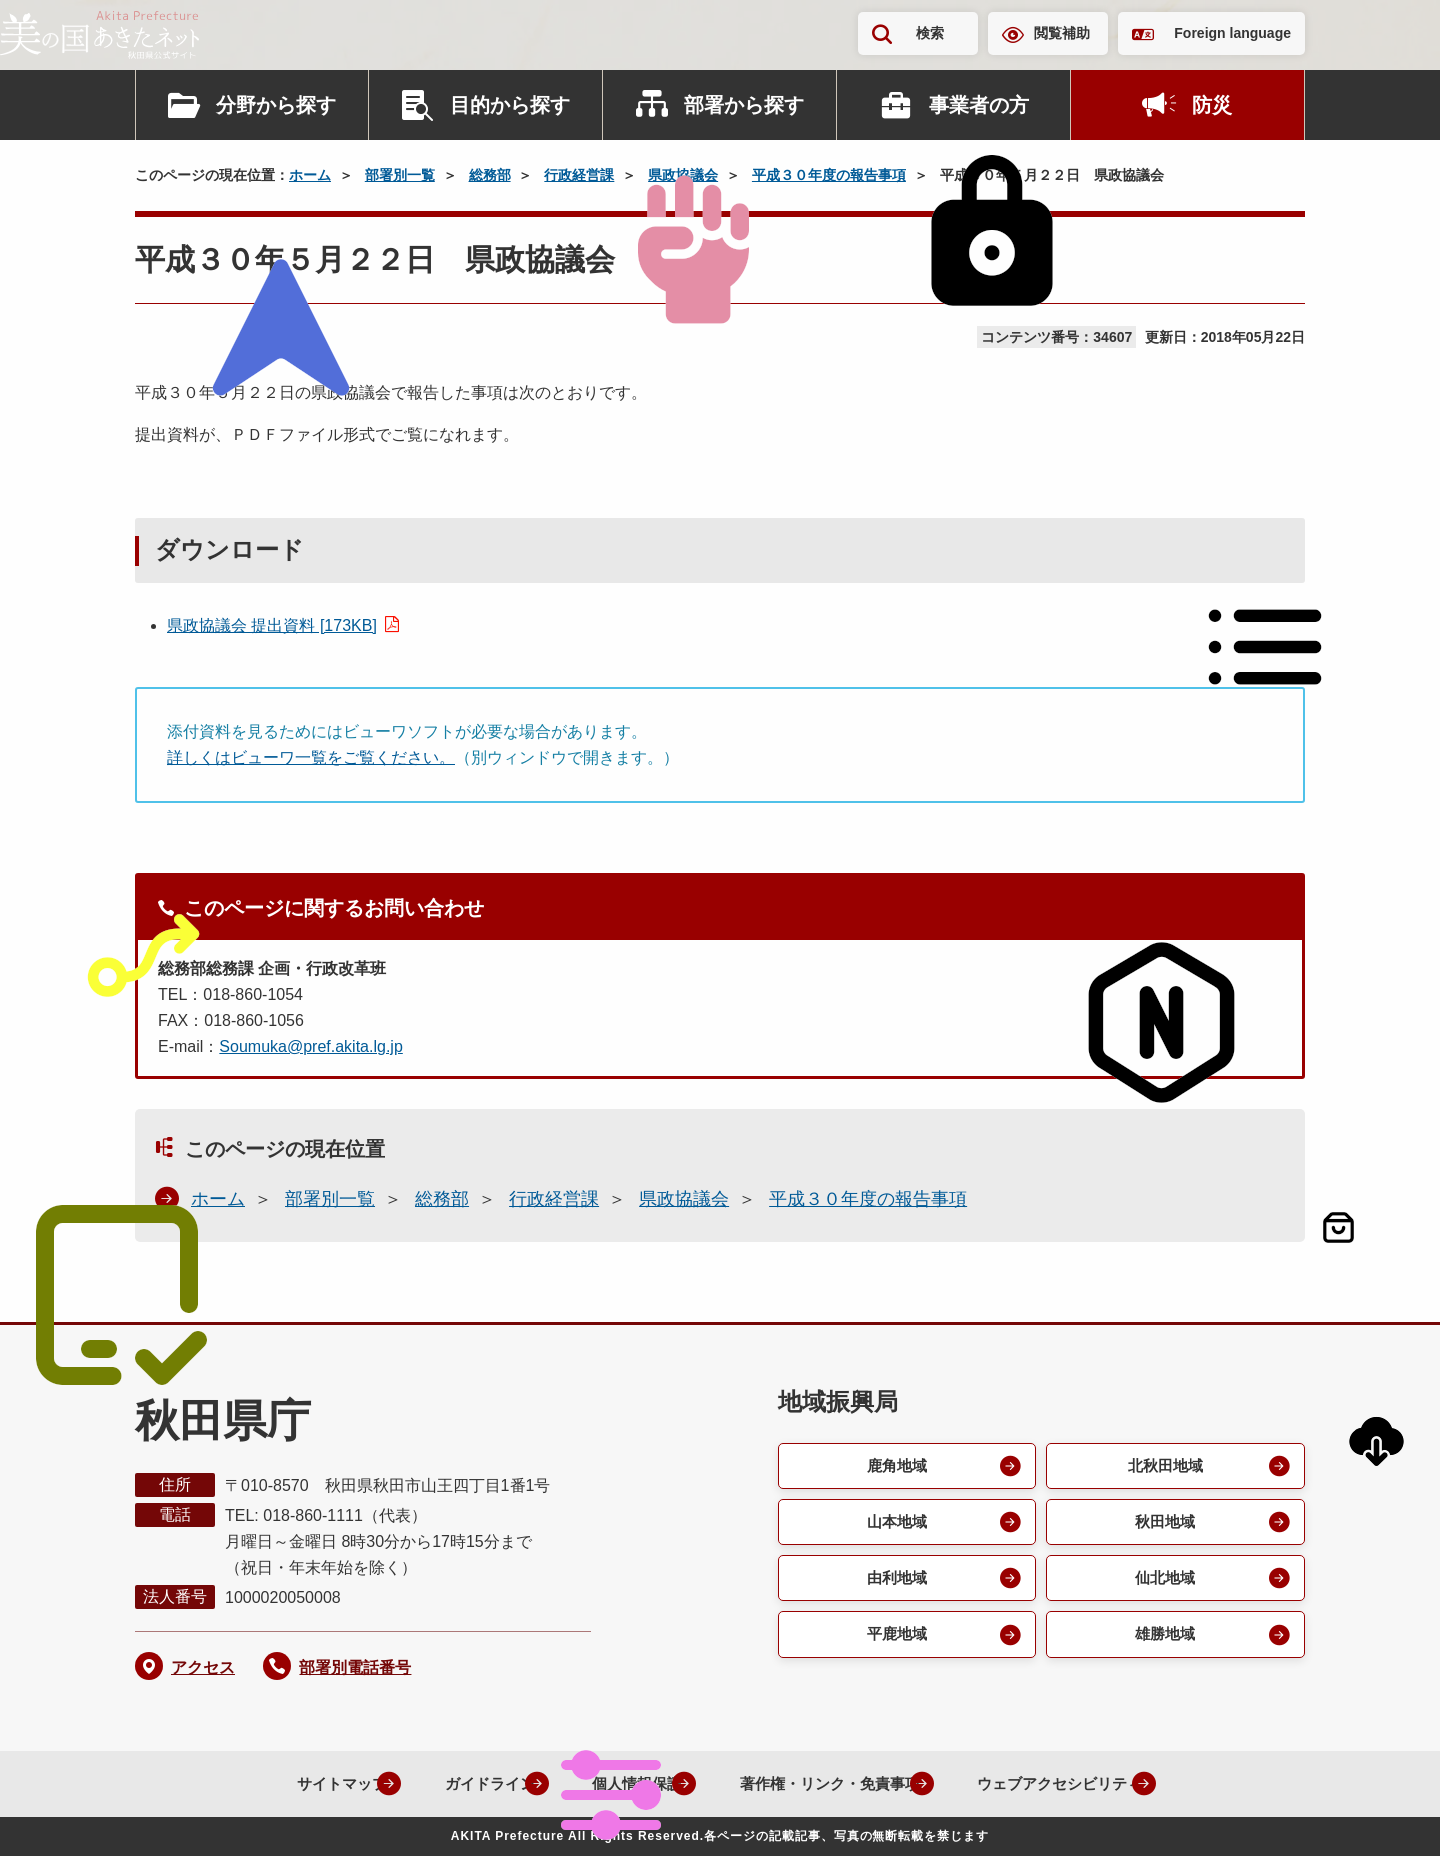 Image resolution: width=1440 pixels, height=1856 pixels. I want to click on indicates solidarity or support, so click(693, 249).